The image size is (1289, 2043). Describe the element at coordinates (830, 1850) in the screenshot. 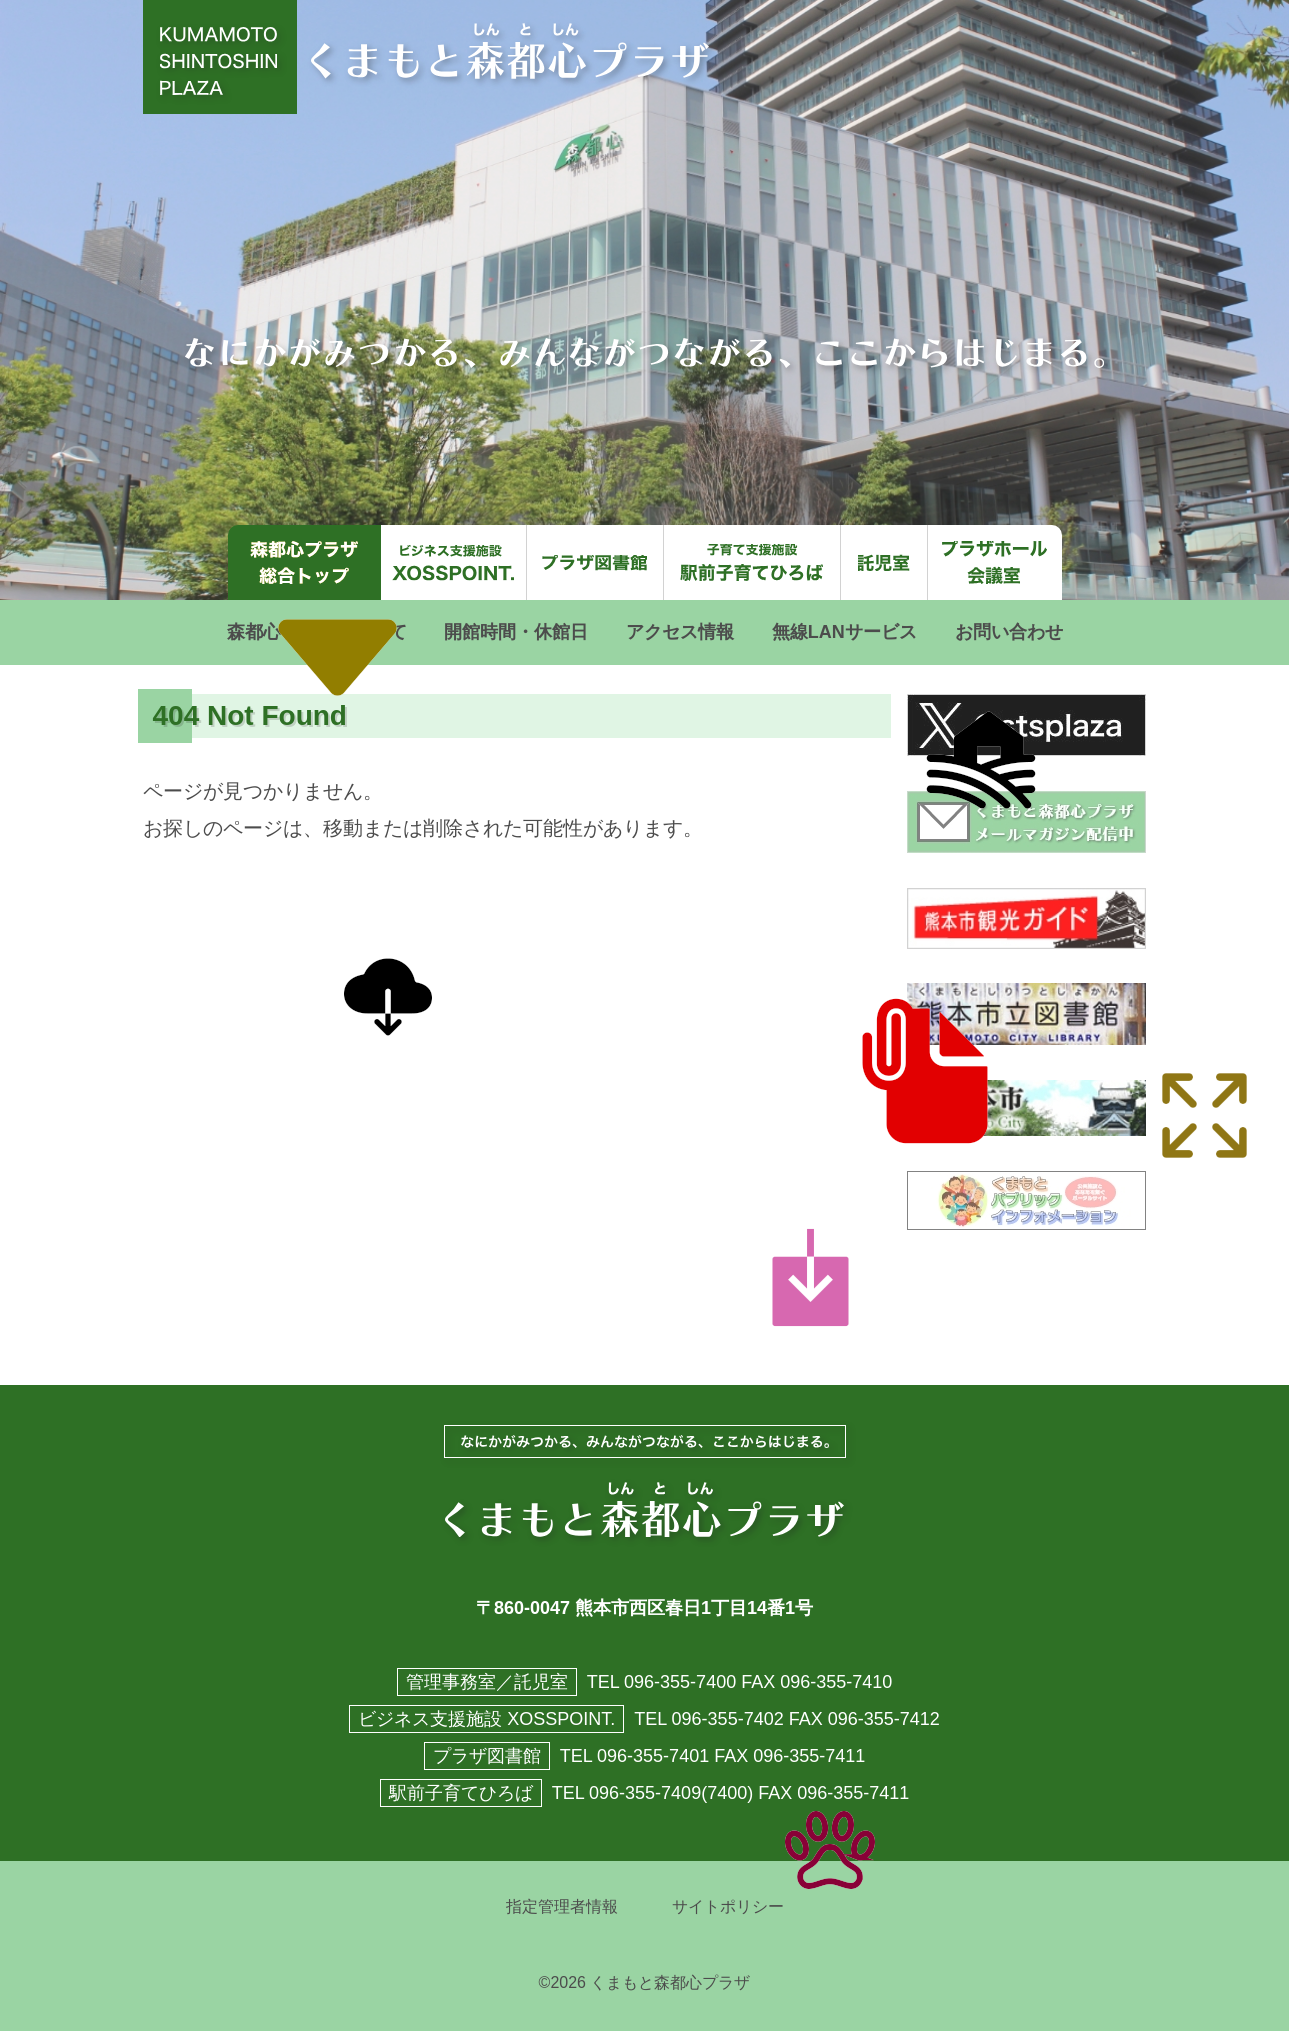

I see `access pet-related features or settings` at that location.